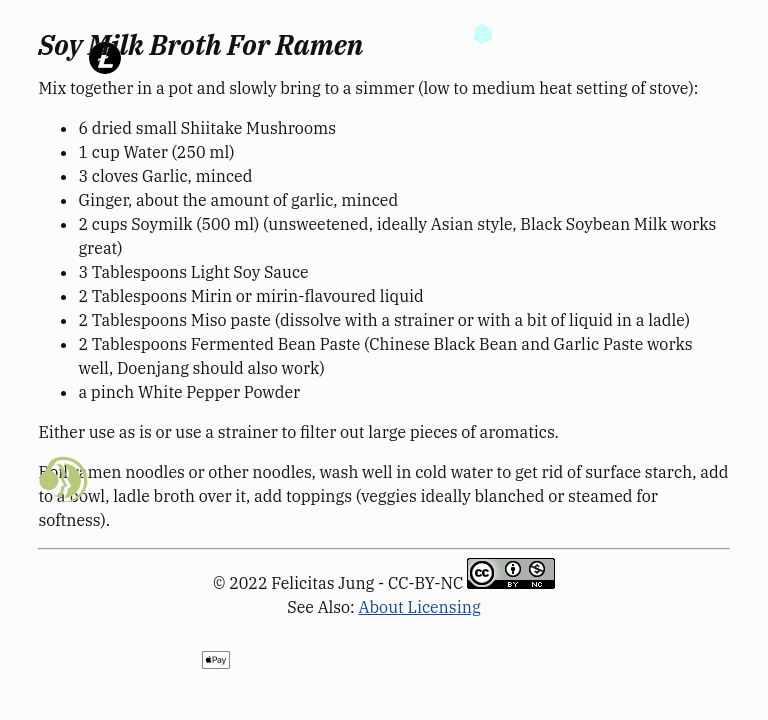 This screenshot has height=720, width=768. Describe the element at coordinates (63, 479) in the screenshot. I see `open teamspeak voice chat application` at that location.